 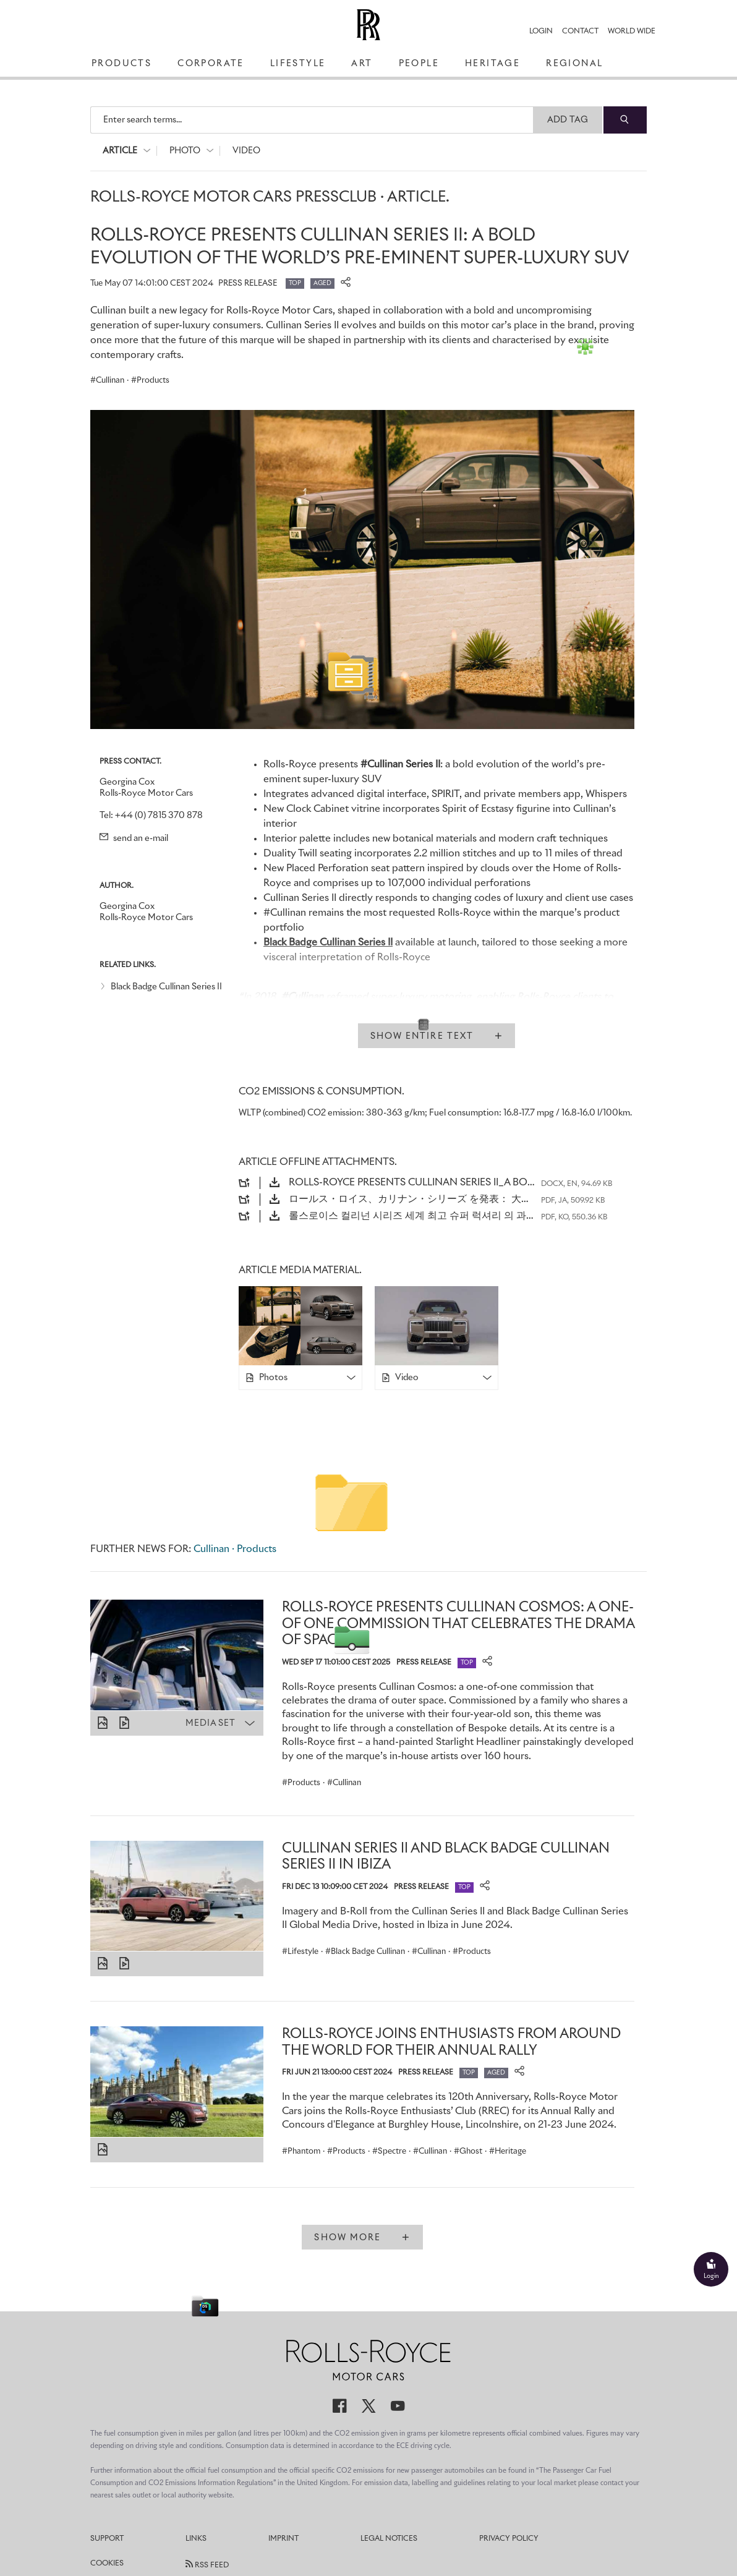 I want to click on firmware file or binary data, so click(x=424, y=1025).